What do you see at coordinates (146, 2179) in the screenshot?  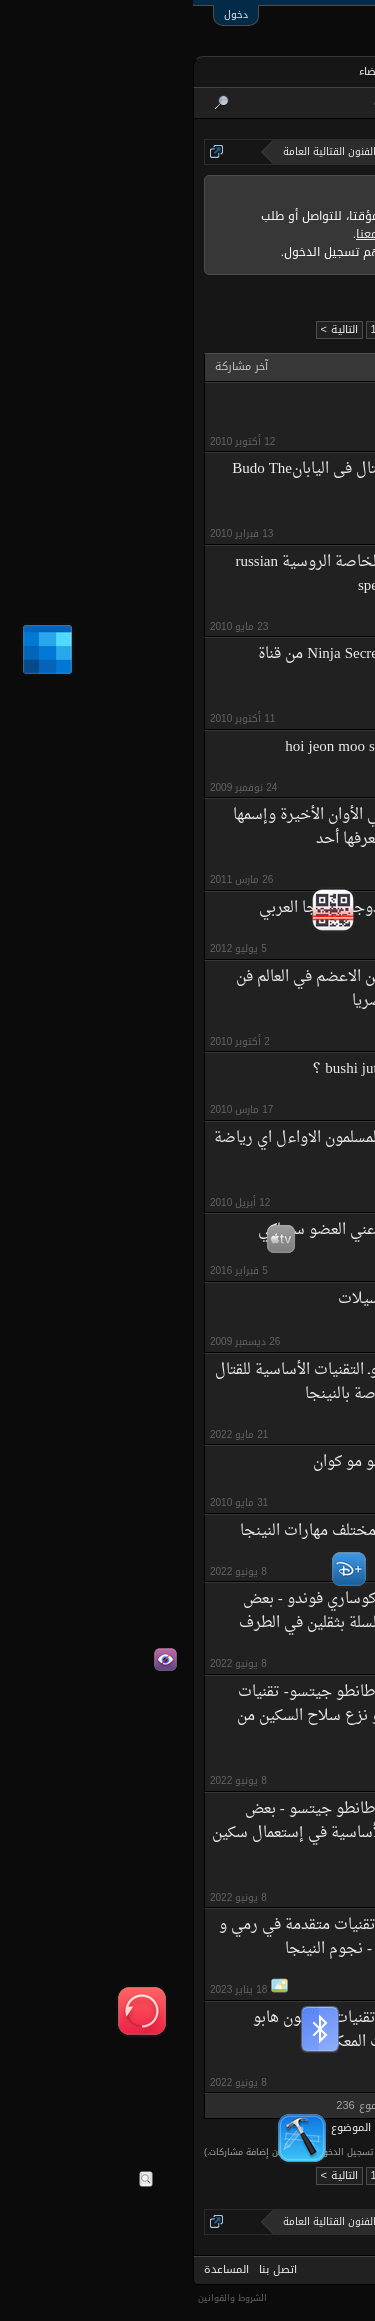 I see `open the system logs application` at bounding box center [146, 2179].